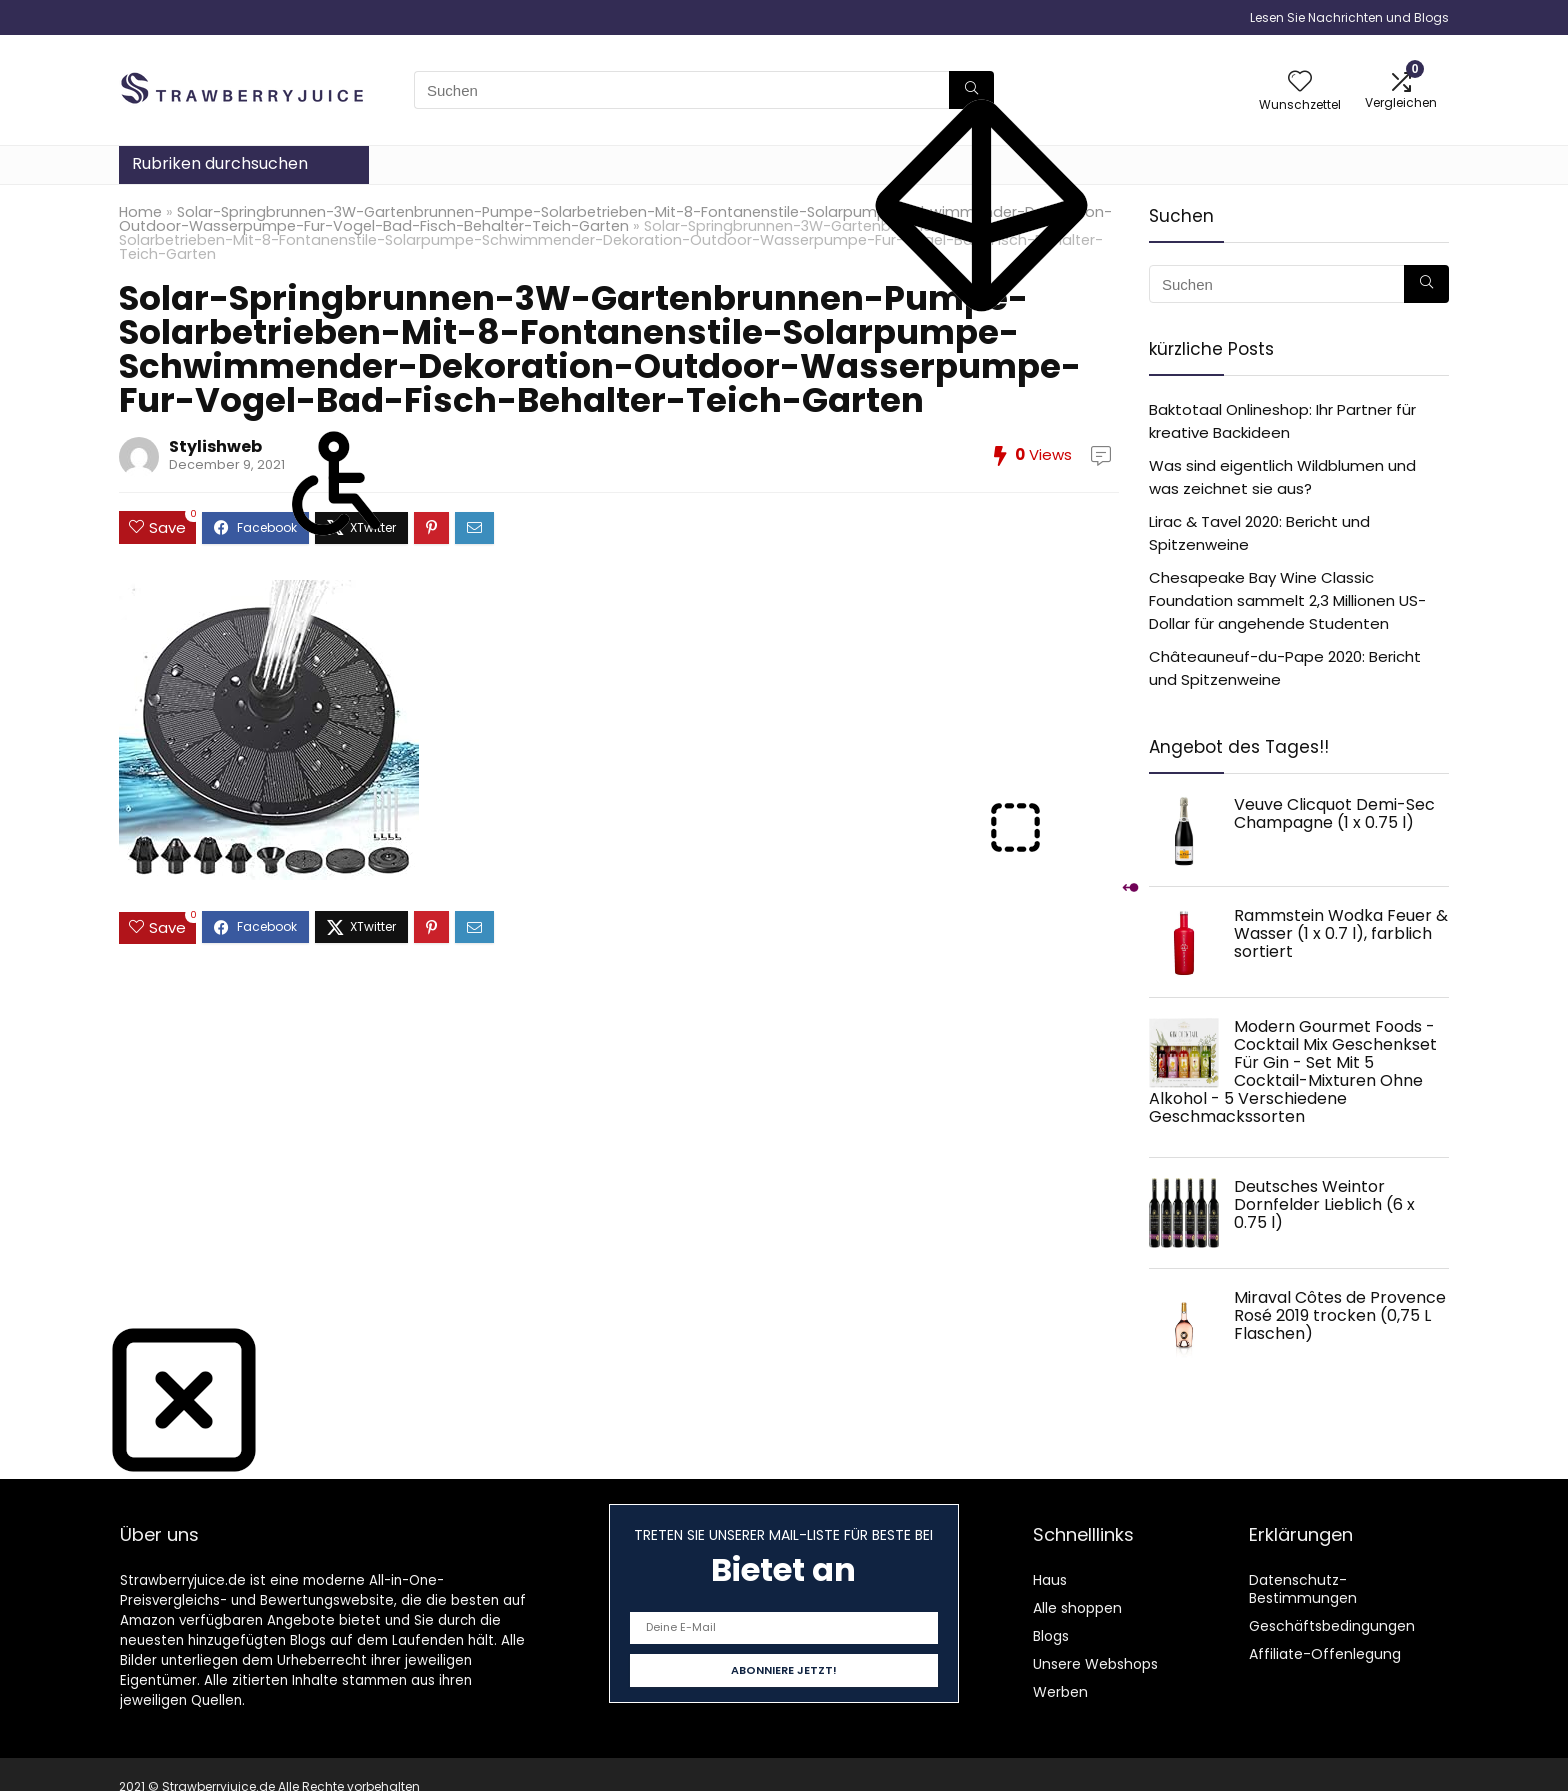  Describe the element at coordinates (184, 1400) in the screenshot. I see `close or dismiss a dialog box` at that location.